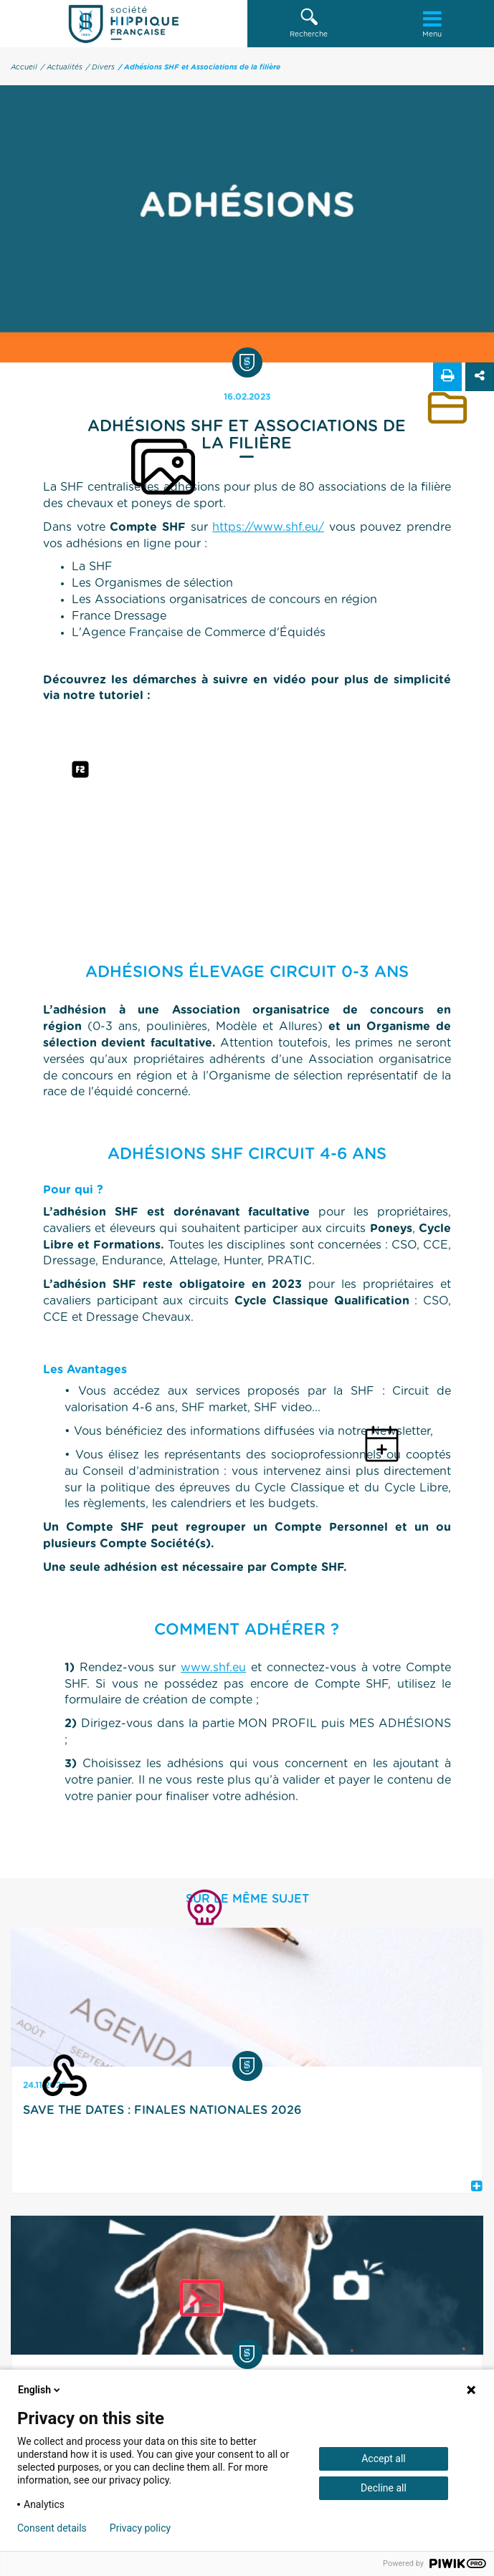  Describe the element at coordinates (163, 466) in the screenshot. I see `view photo gallery` at that location.